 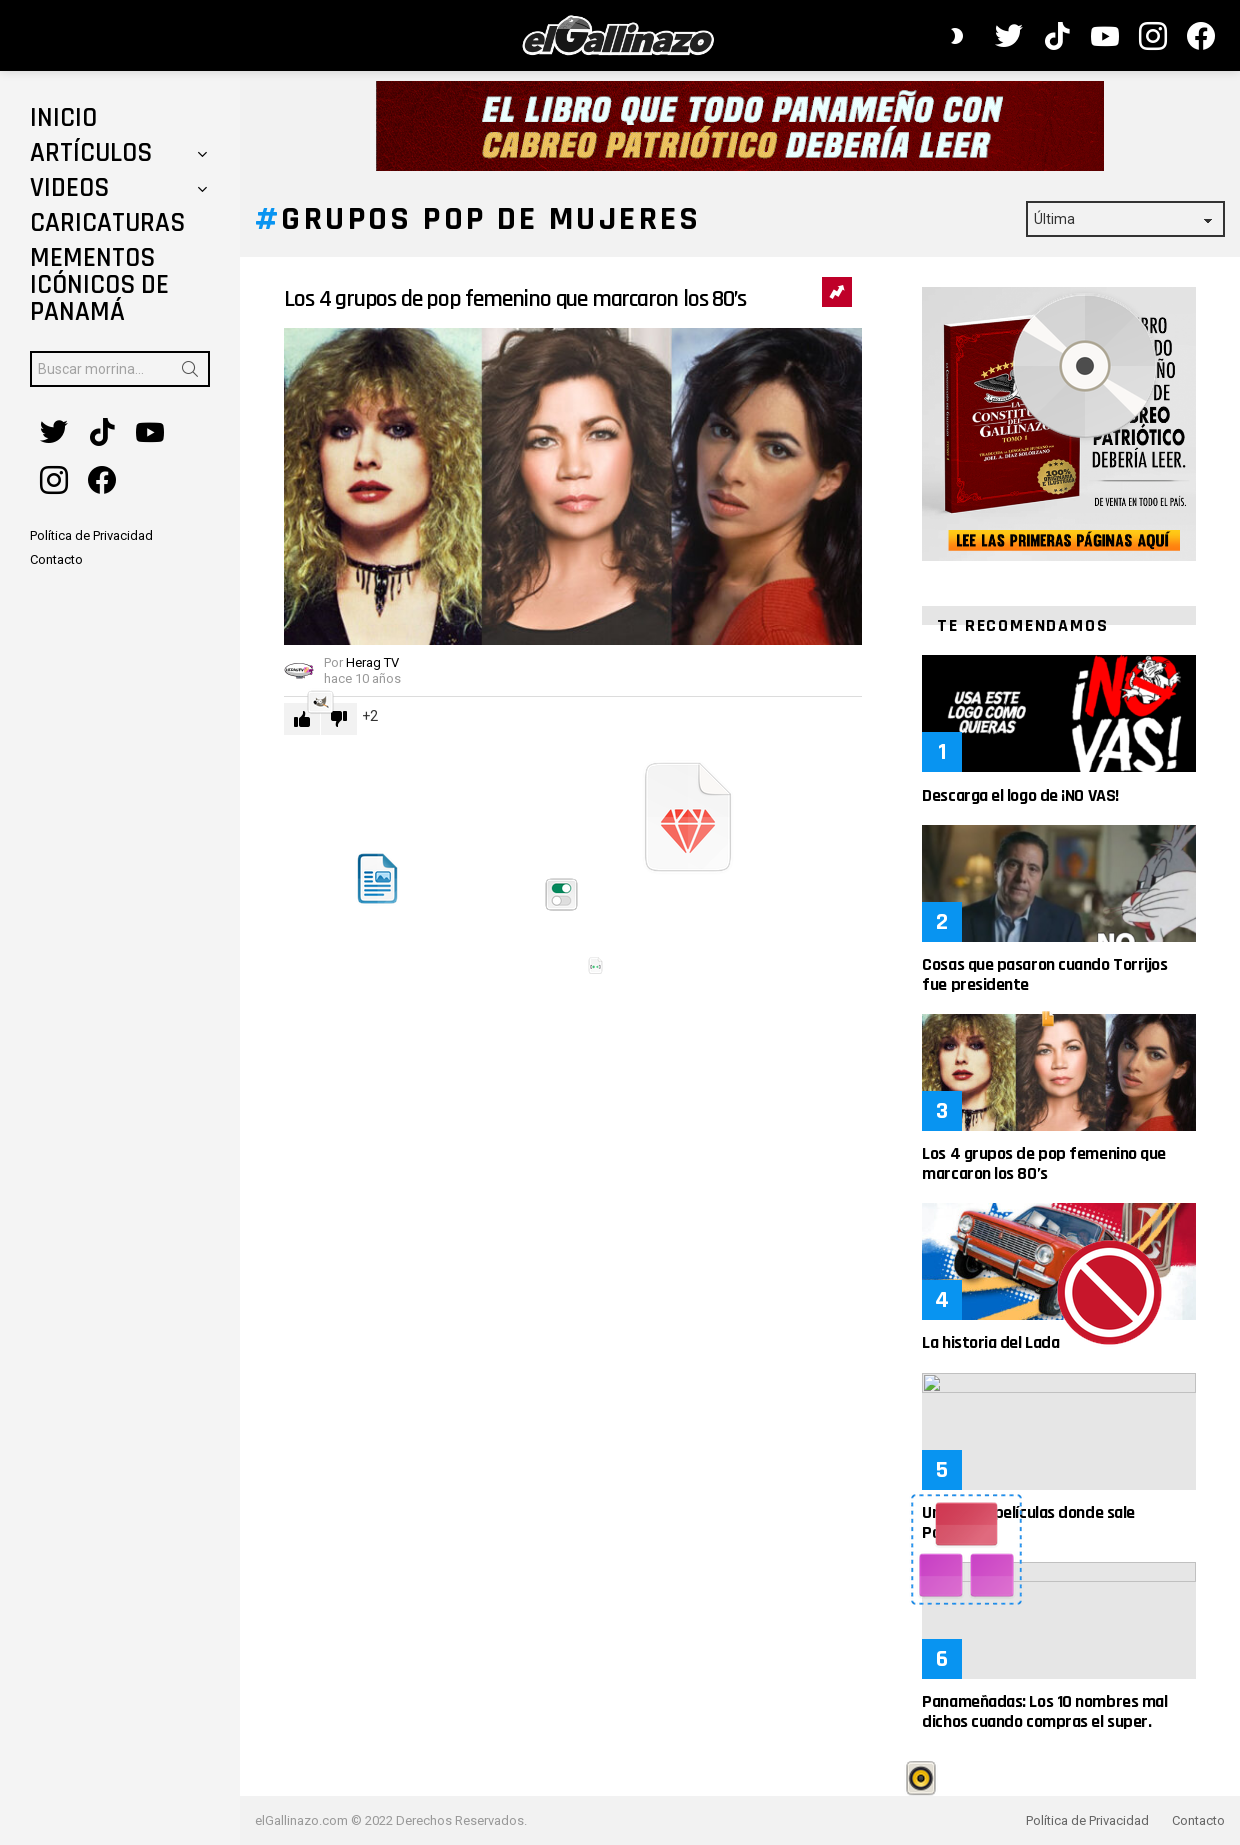 I want to click on ruby programming language source file, so click(x=688, y=817).